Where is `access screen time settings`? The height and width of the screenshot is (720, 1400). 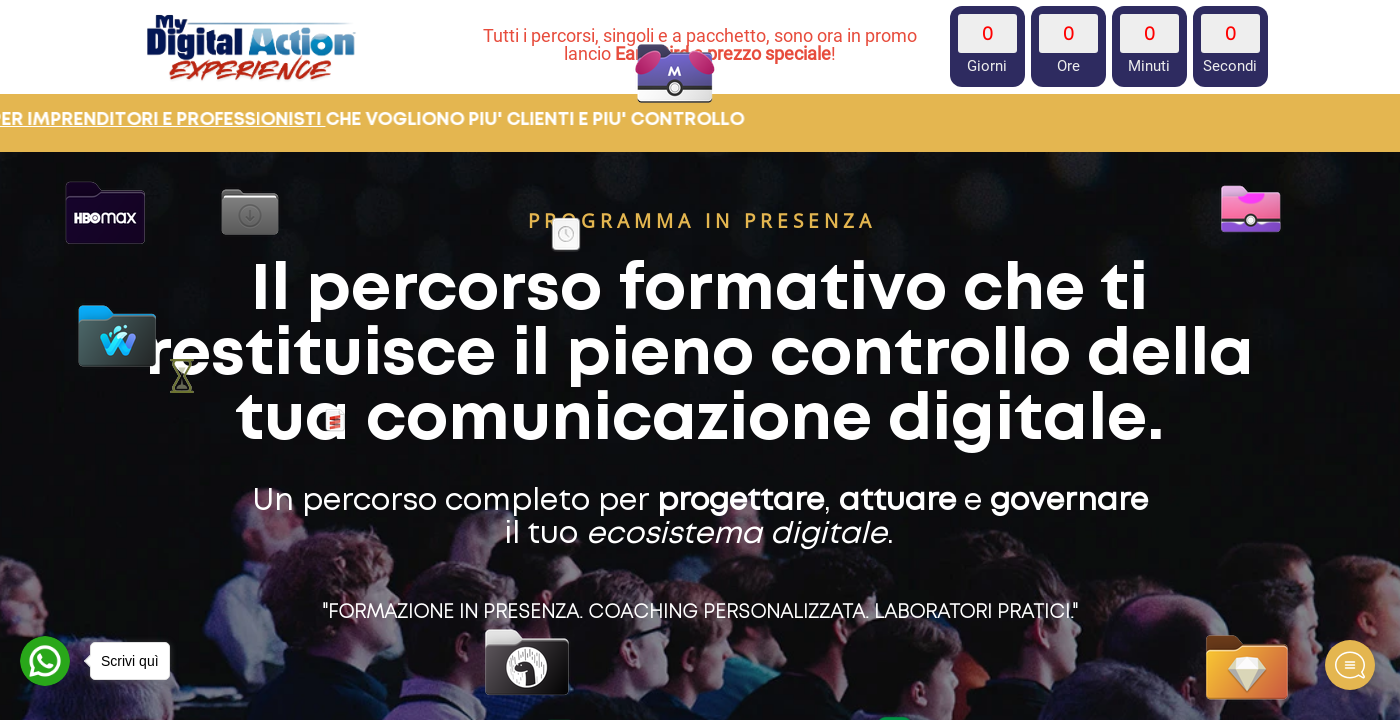
access screen time settings is located at coordinates (183, 376).